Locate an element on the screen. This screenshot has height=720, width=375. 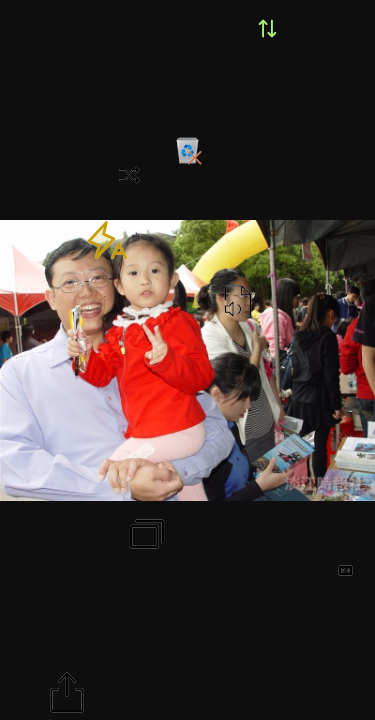
shuffle or randomize playback order is located at coordinates (129, 175).